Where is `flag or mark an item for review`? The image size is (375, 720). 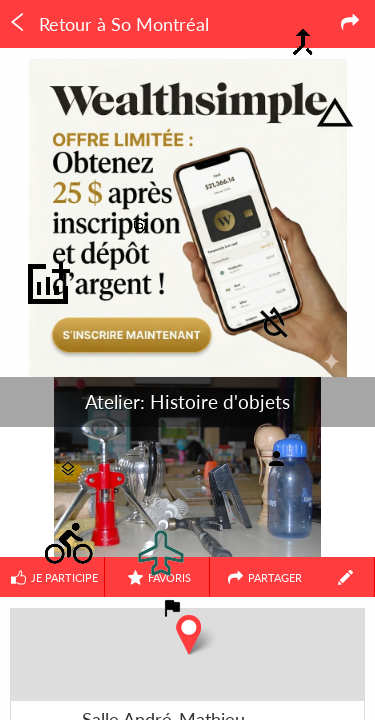
flag or mark an item for review is located at coordinates (172, 608).